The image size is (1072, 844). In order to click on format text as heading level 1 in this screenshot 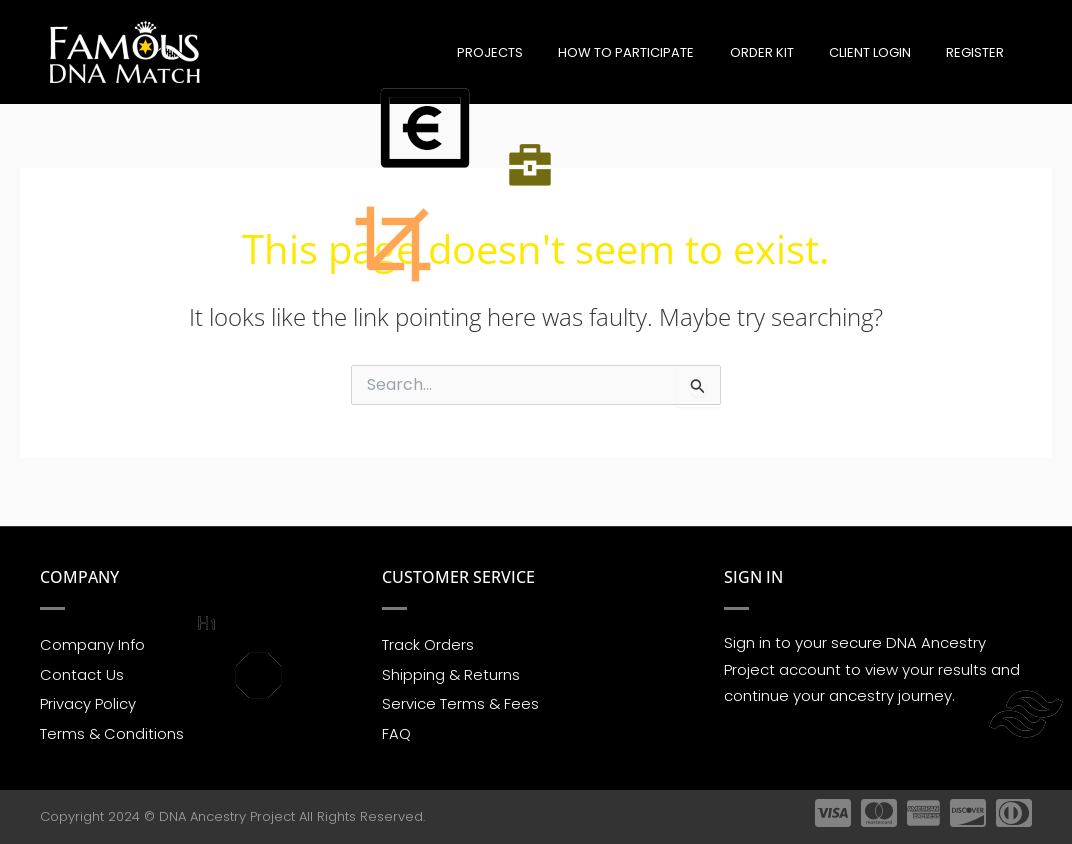, I will do `click(207, 623)`.